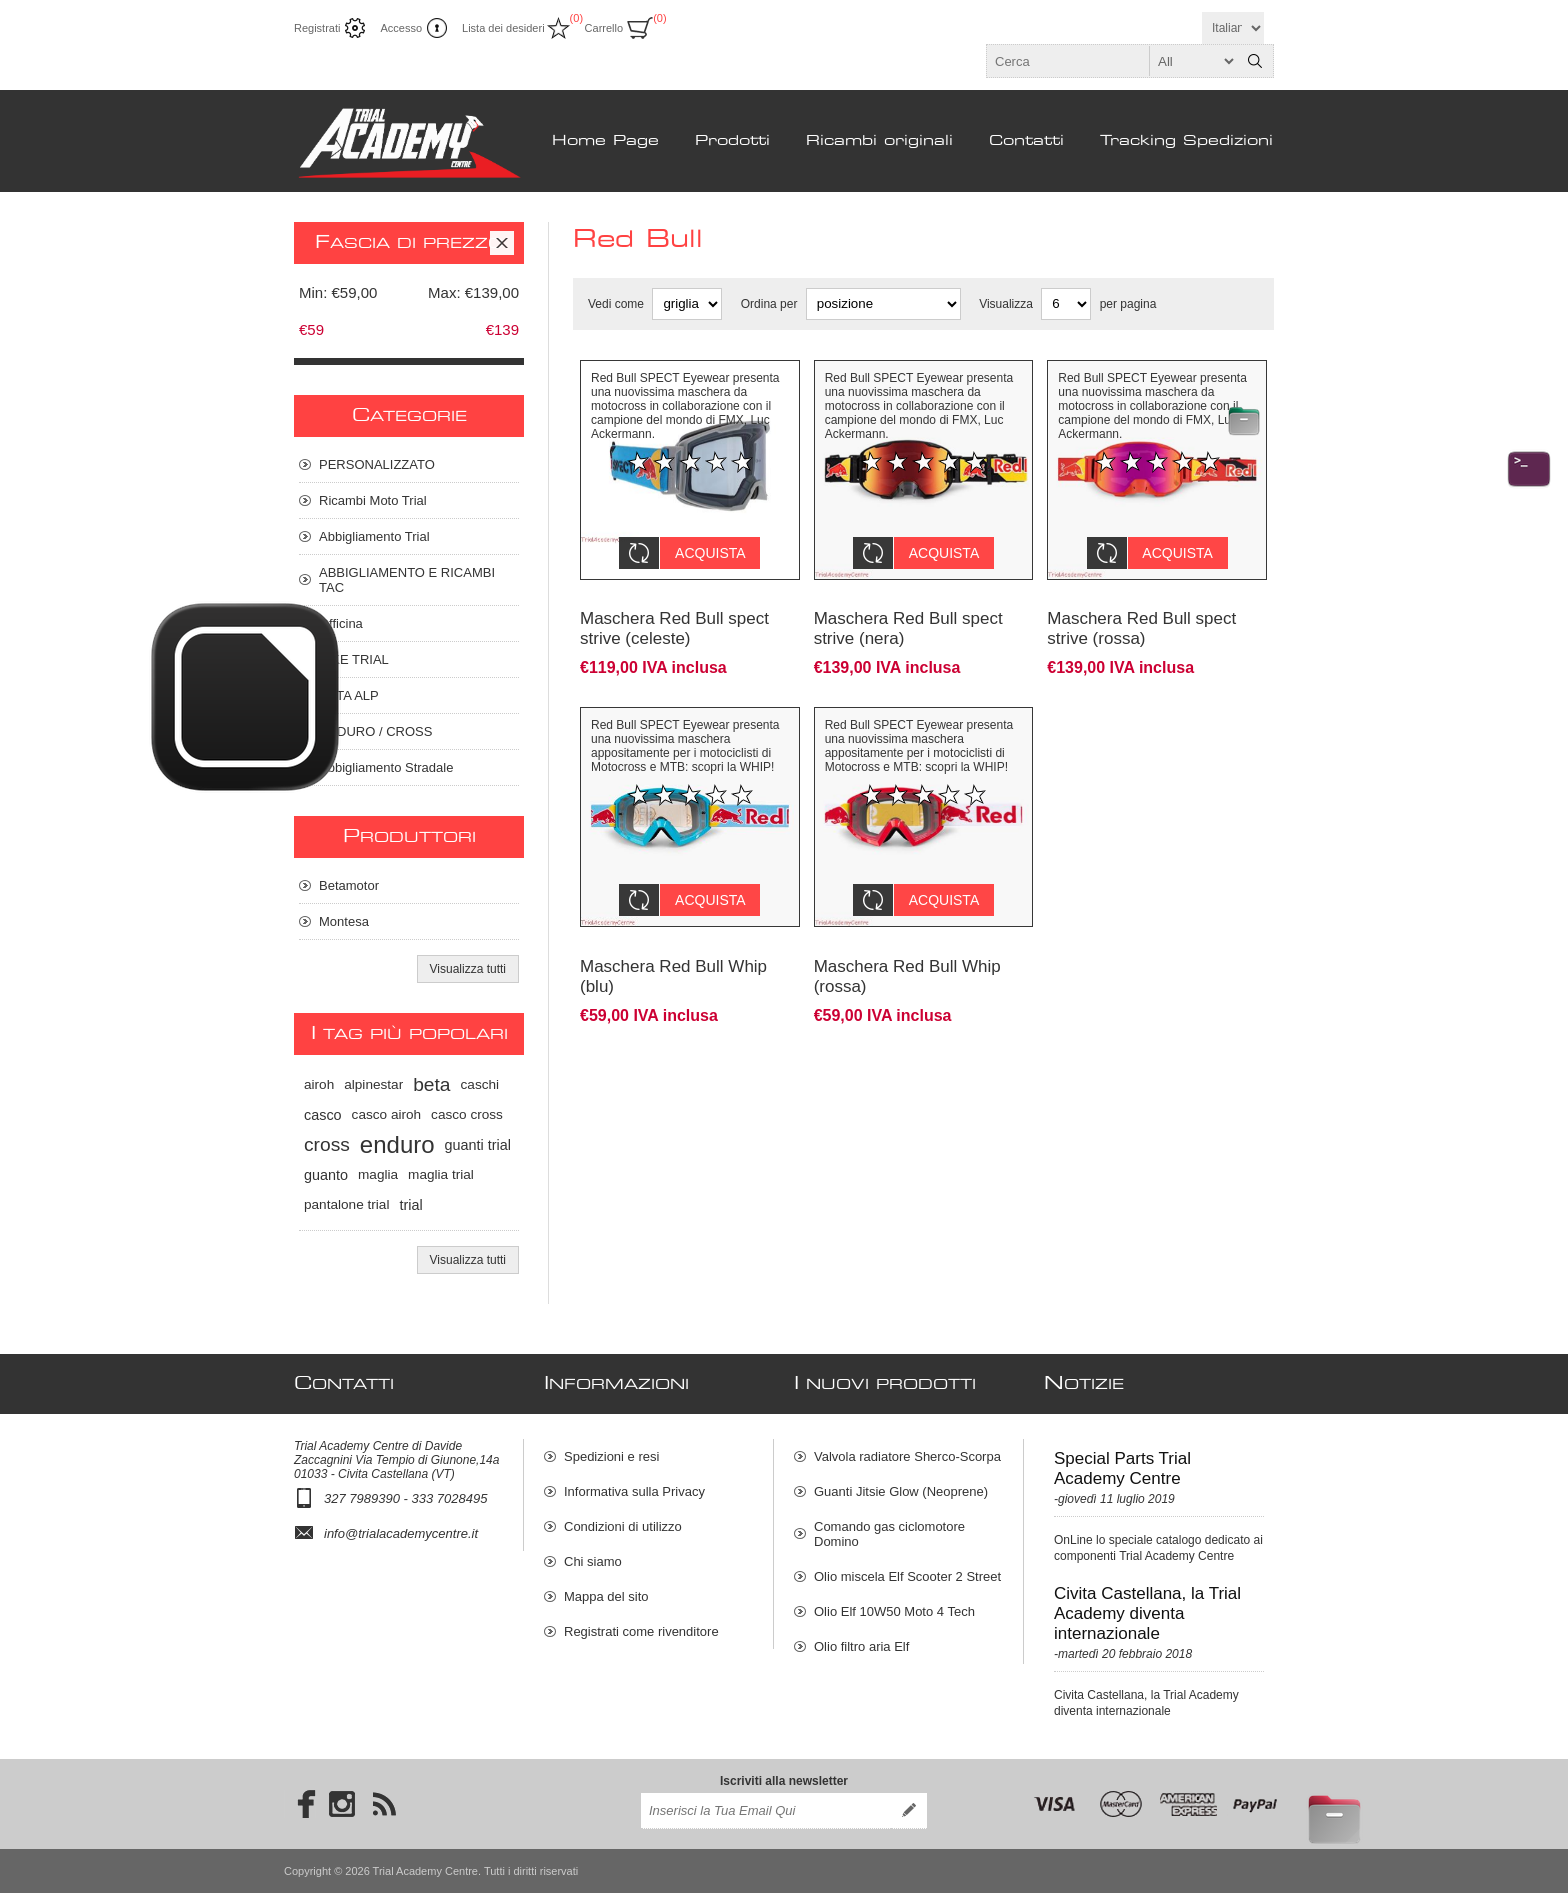 The image size is (1568, 1893). What do you see at coordinates (1244, 421) in the screenshot?
I see `open the file manager application` at bounding box center [1244, 421].